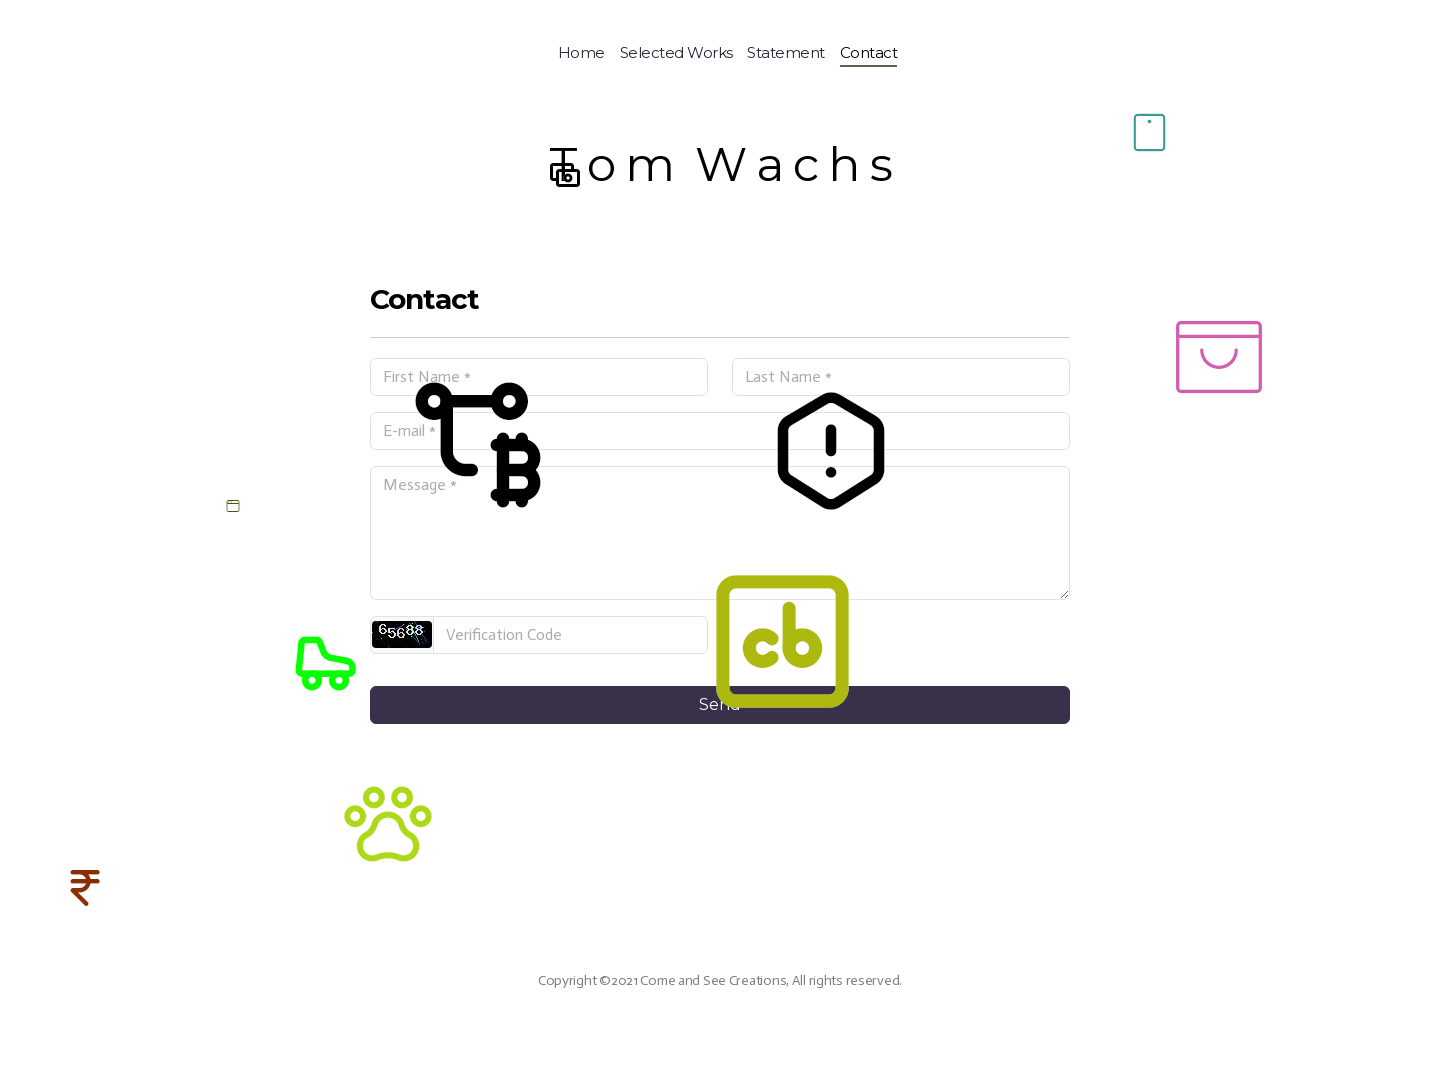 This screenshot has width=1440, height=1067. Describe the element at coordinates (325, 663) in the screenshot. I see `browse roller skating activities or locations` at that location.